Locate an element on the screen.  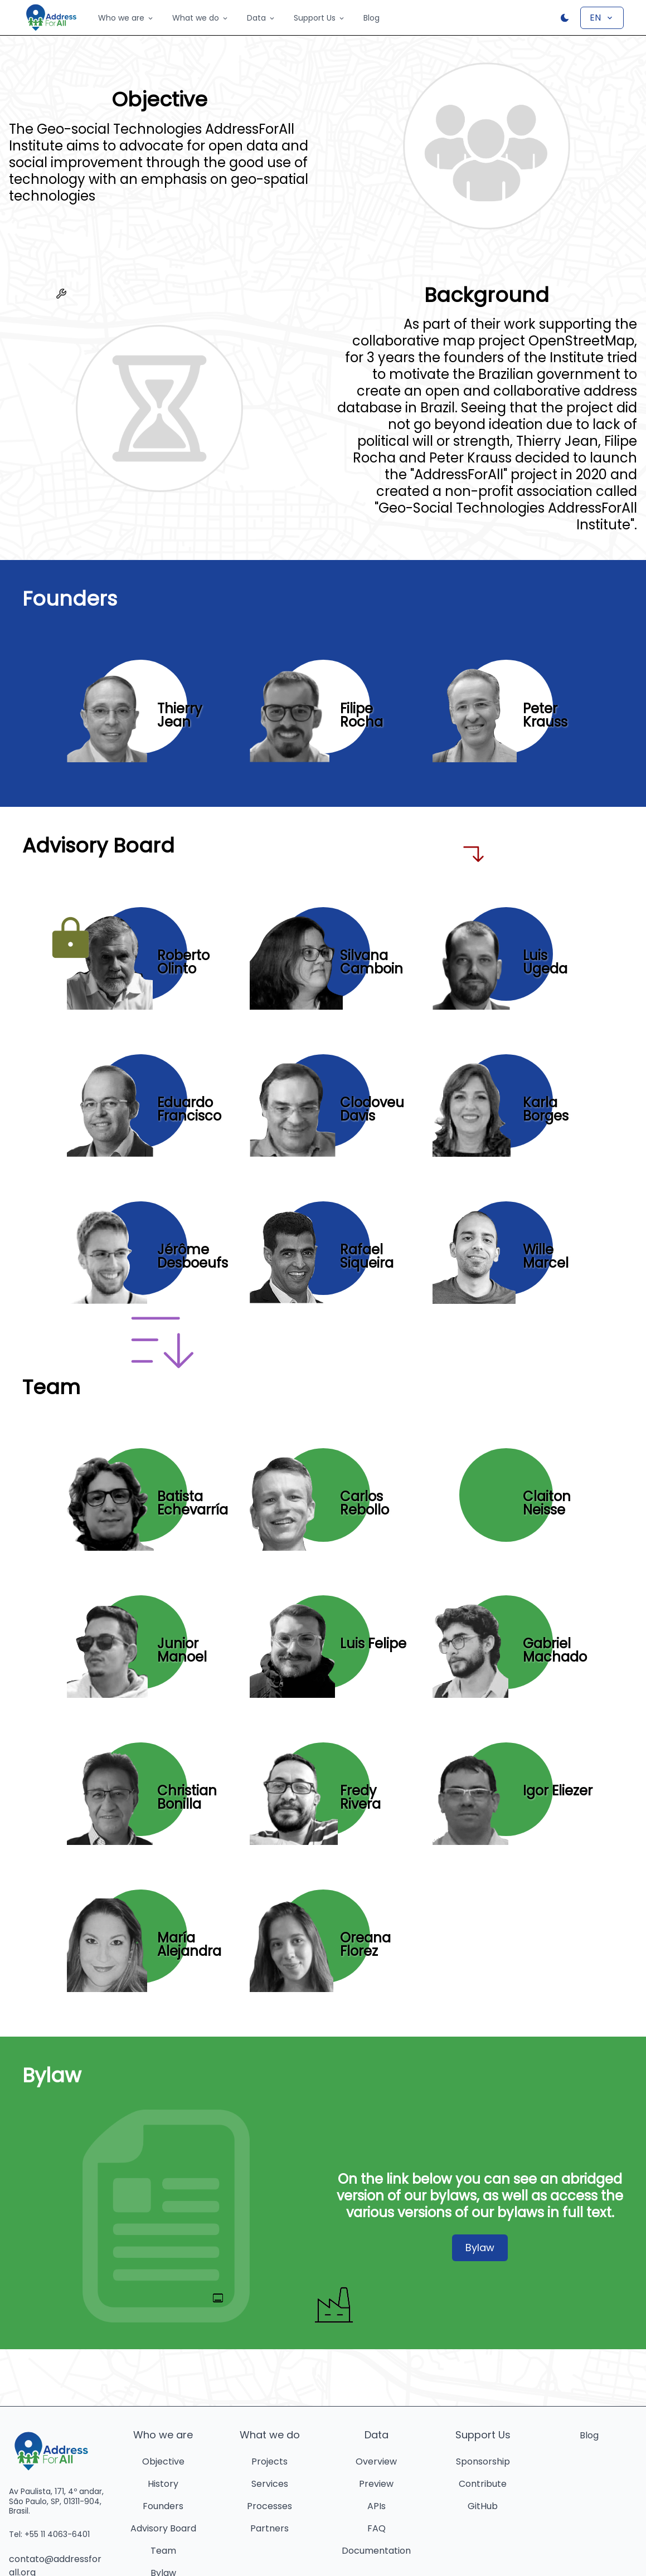
view video player controls or bottom action bar is located at coordinates (218, 2298).